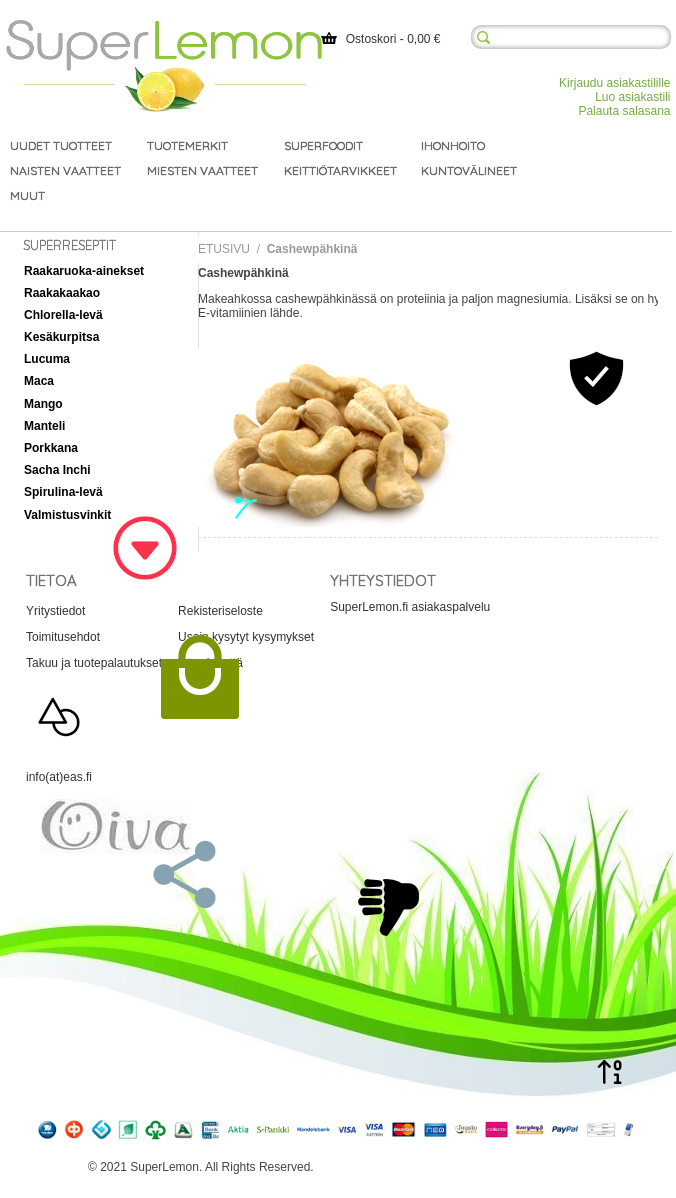 The image size is (676, 1198). Describe the element at coordinates (200, 677) in the screenshot. I see `view your shopping bag` at that location.